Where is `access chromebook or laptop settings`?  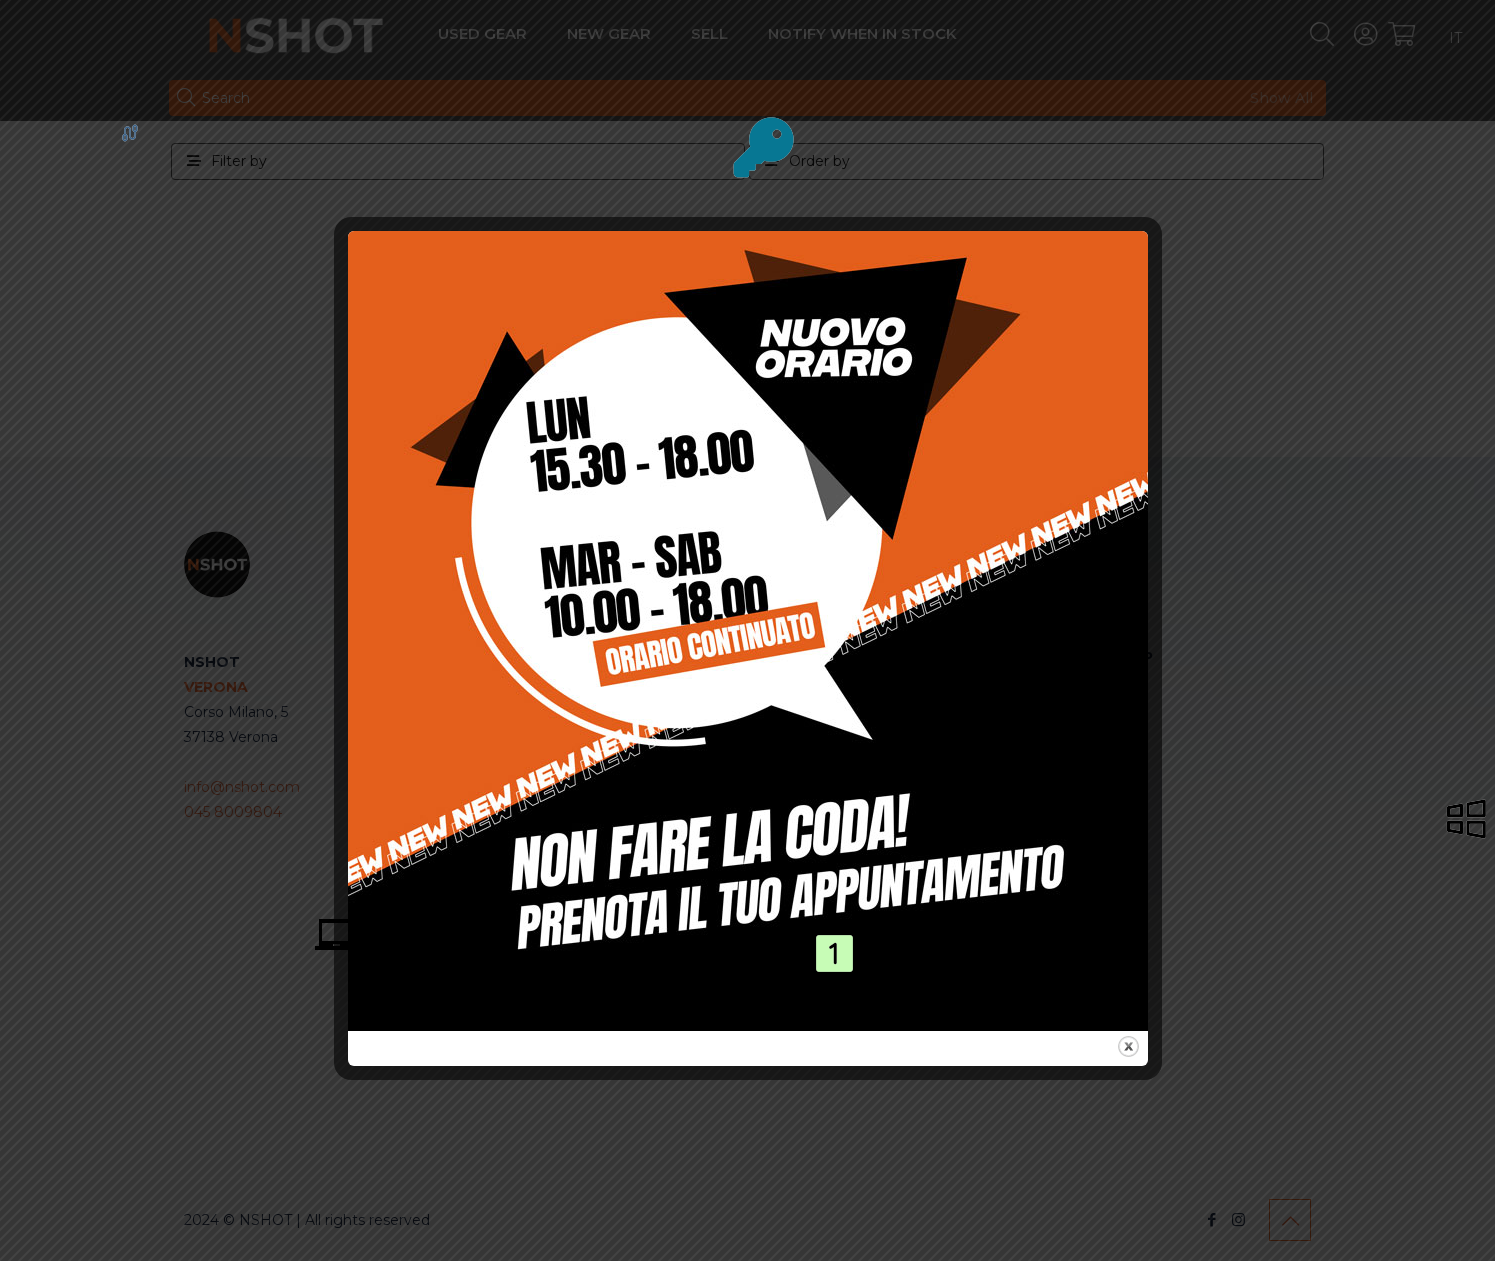 access chromebook or laptop settings is located at coordinates (336, 935).